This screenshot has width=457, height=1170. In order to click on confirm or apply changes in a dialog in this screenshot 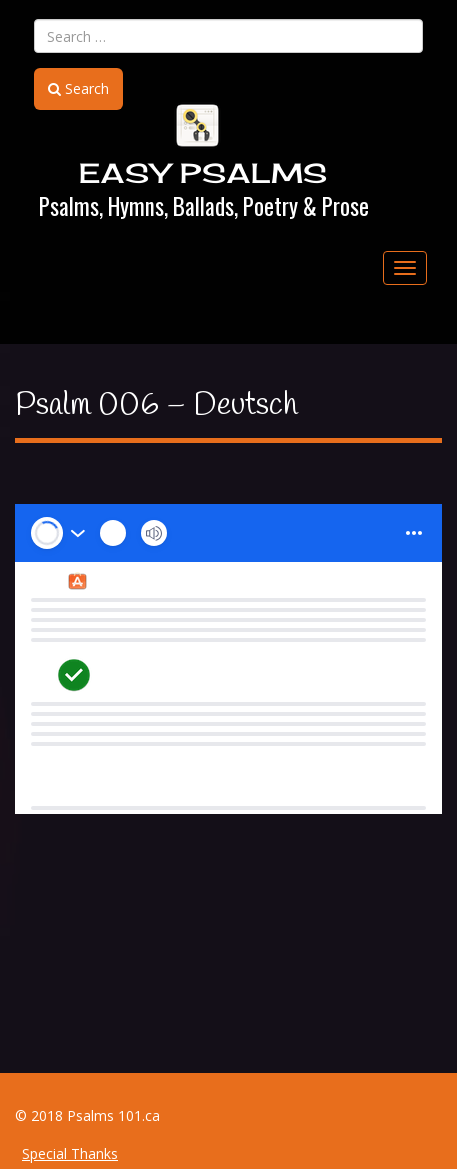, I will do `click(74, 675)`.